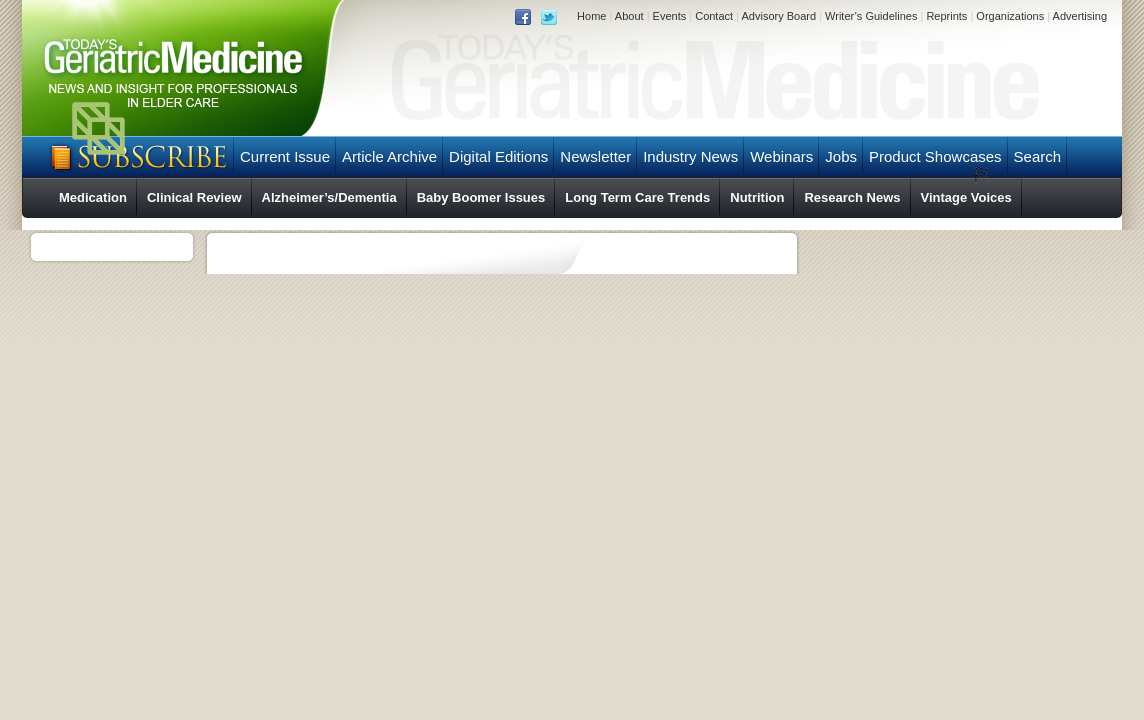 Image resolution: width=1144 pixels, height=720 pixels. What do you see at coordinates (981, 174) in the screenshot?
I see `flag or bookmark an item for later` at bounding box center [981, 174].